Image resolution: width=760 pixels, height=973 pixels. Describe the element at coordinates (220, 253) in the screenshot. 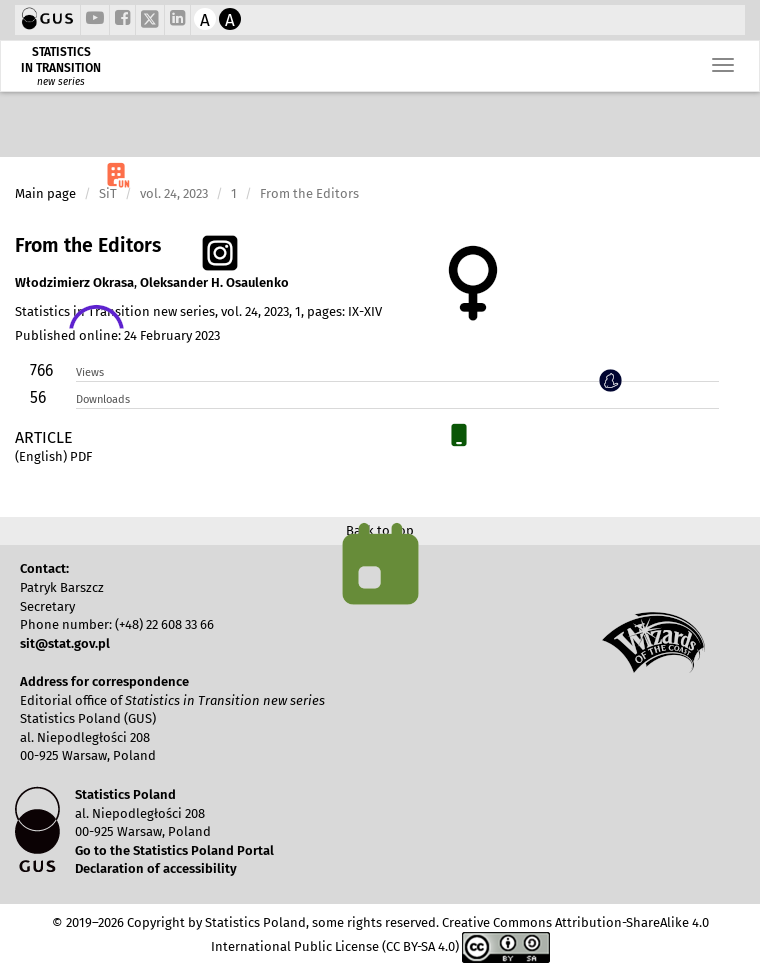

I see `open Instagram app` at that location.